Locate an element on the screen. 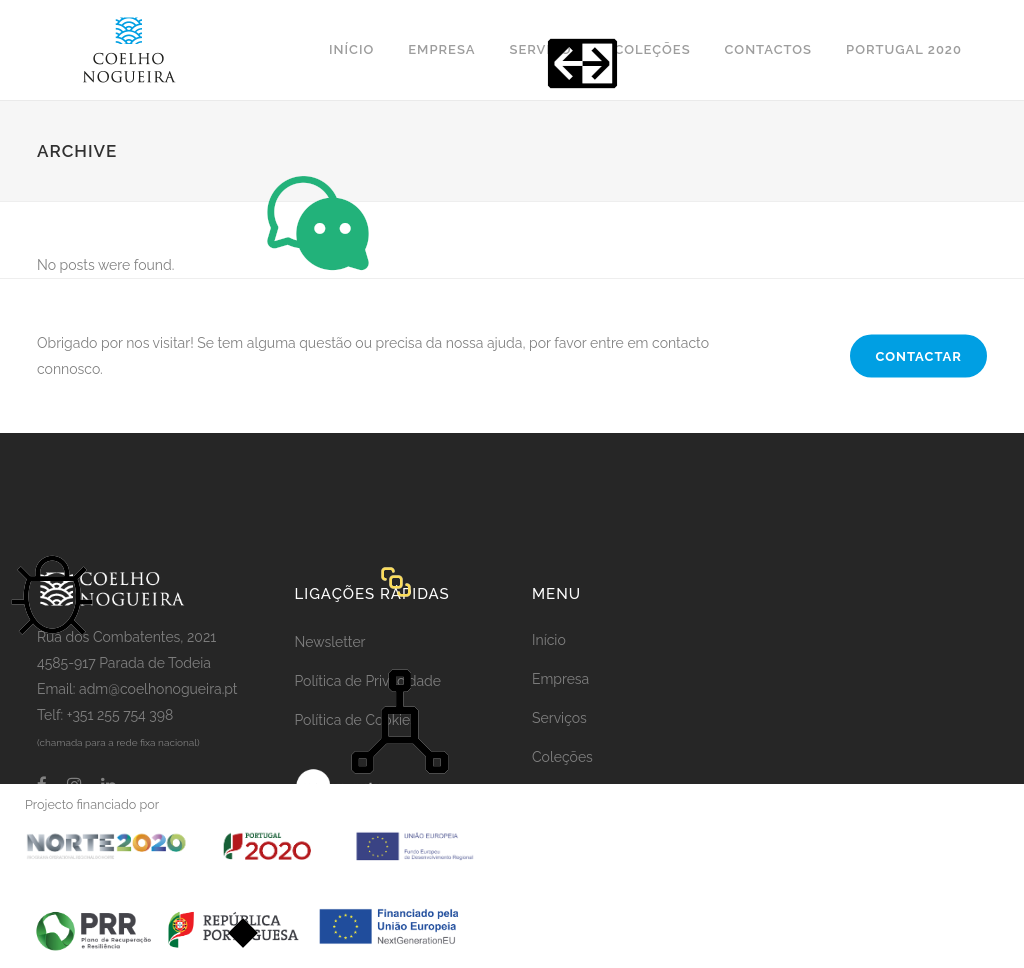 The height and width of the screenshot is (968, 1024). view type hierarchy in code editor is located at coordinates (403, 721).